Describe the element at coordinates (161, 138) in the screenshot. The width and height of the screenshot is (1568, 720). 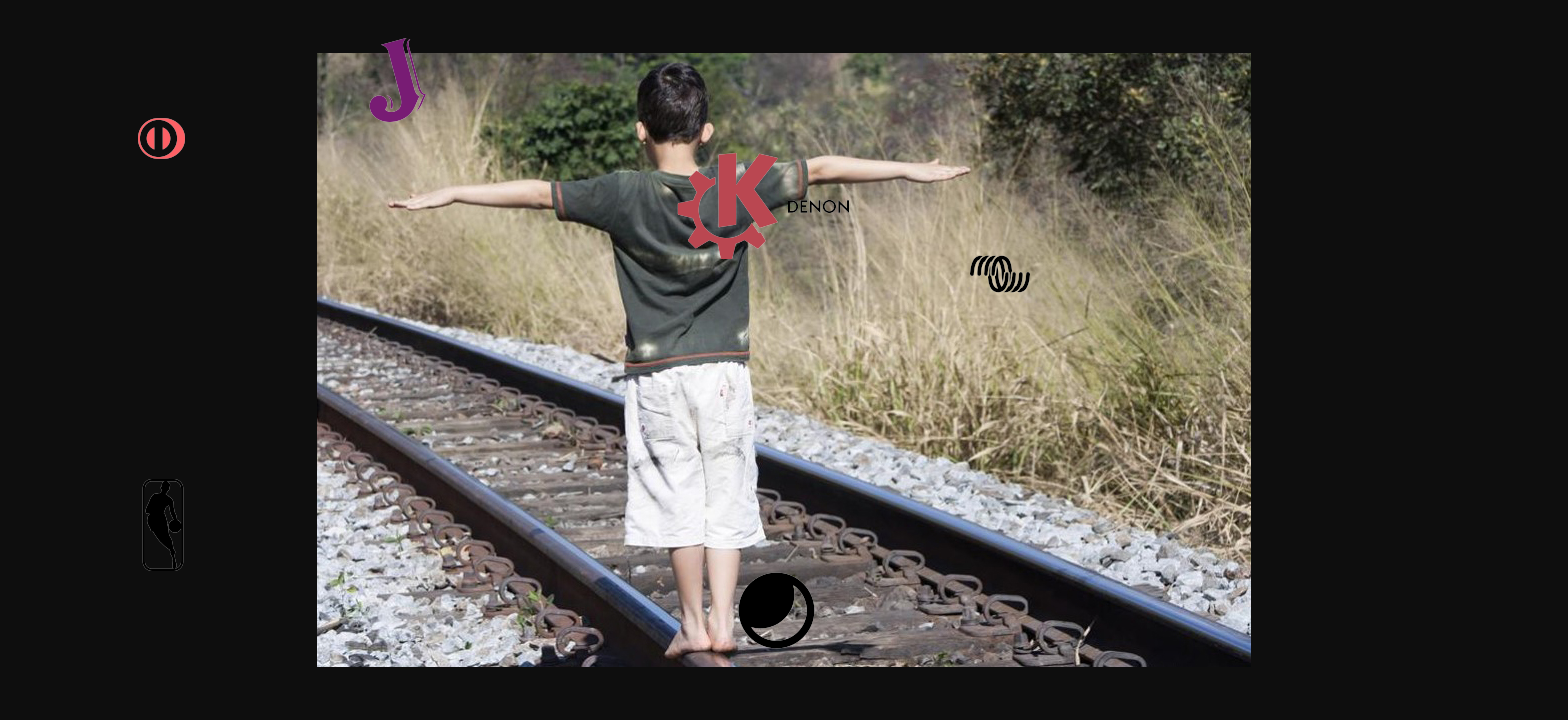
I see `pay with Diners Club credit card` at that location.